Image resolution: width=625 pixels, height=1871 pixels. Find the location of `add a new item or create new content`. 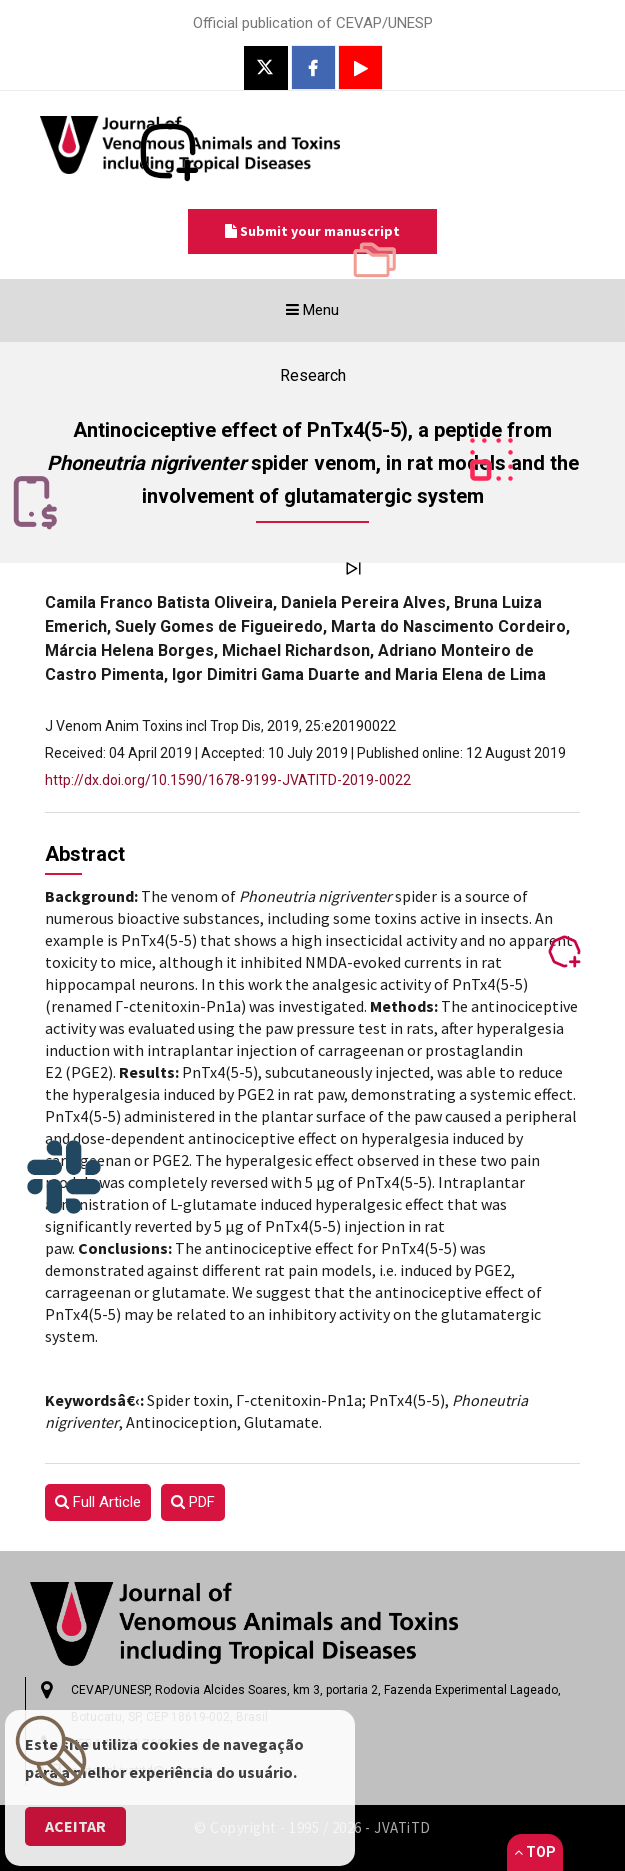

add a new item or create new content is located at coordinates (168, 151).